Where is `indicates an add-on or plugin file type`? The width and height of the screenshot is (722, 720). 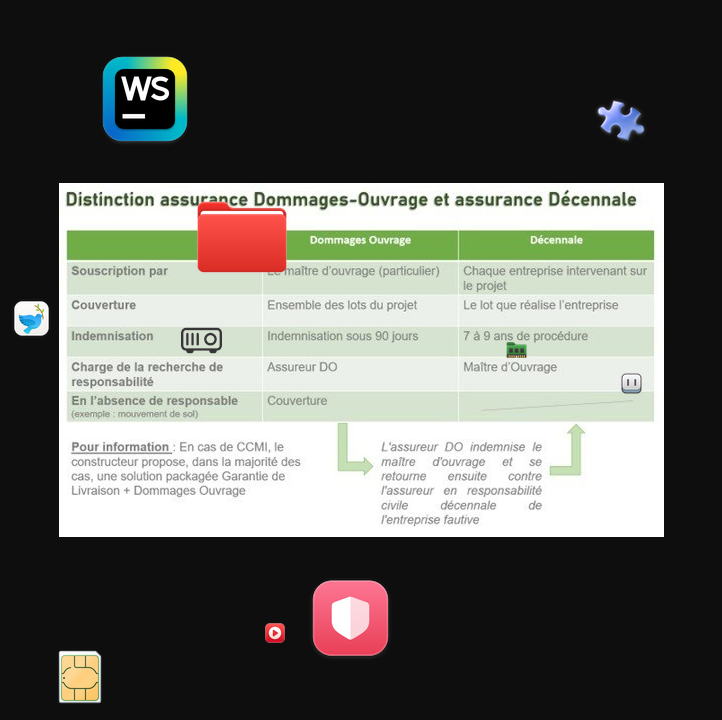
indicates an add-on or plugin file type is located at coordinates (620, 120).